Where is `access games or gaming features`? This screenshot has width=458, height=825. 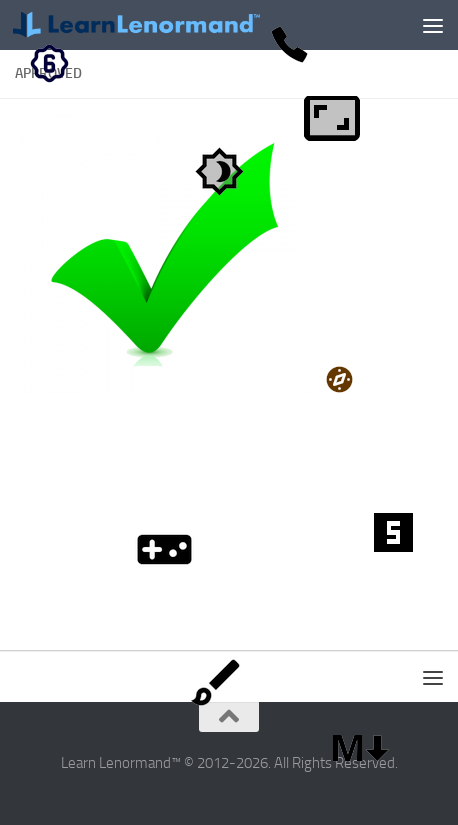 access games or gaming features is located at coordinates (164, 549).